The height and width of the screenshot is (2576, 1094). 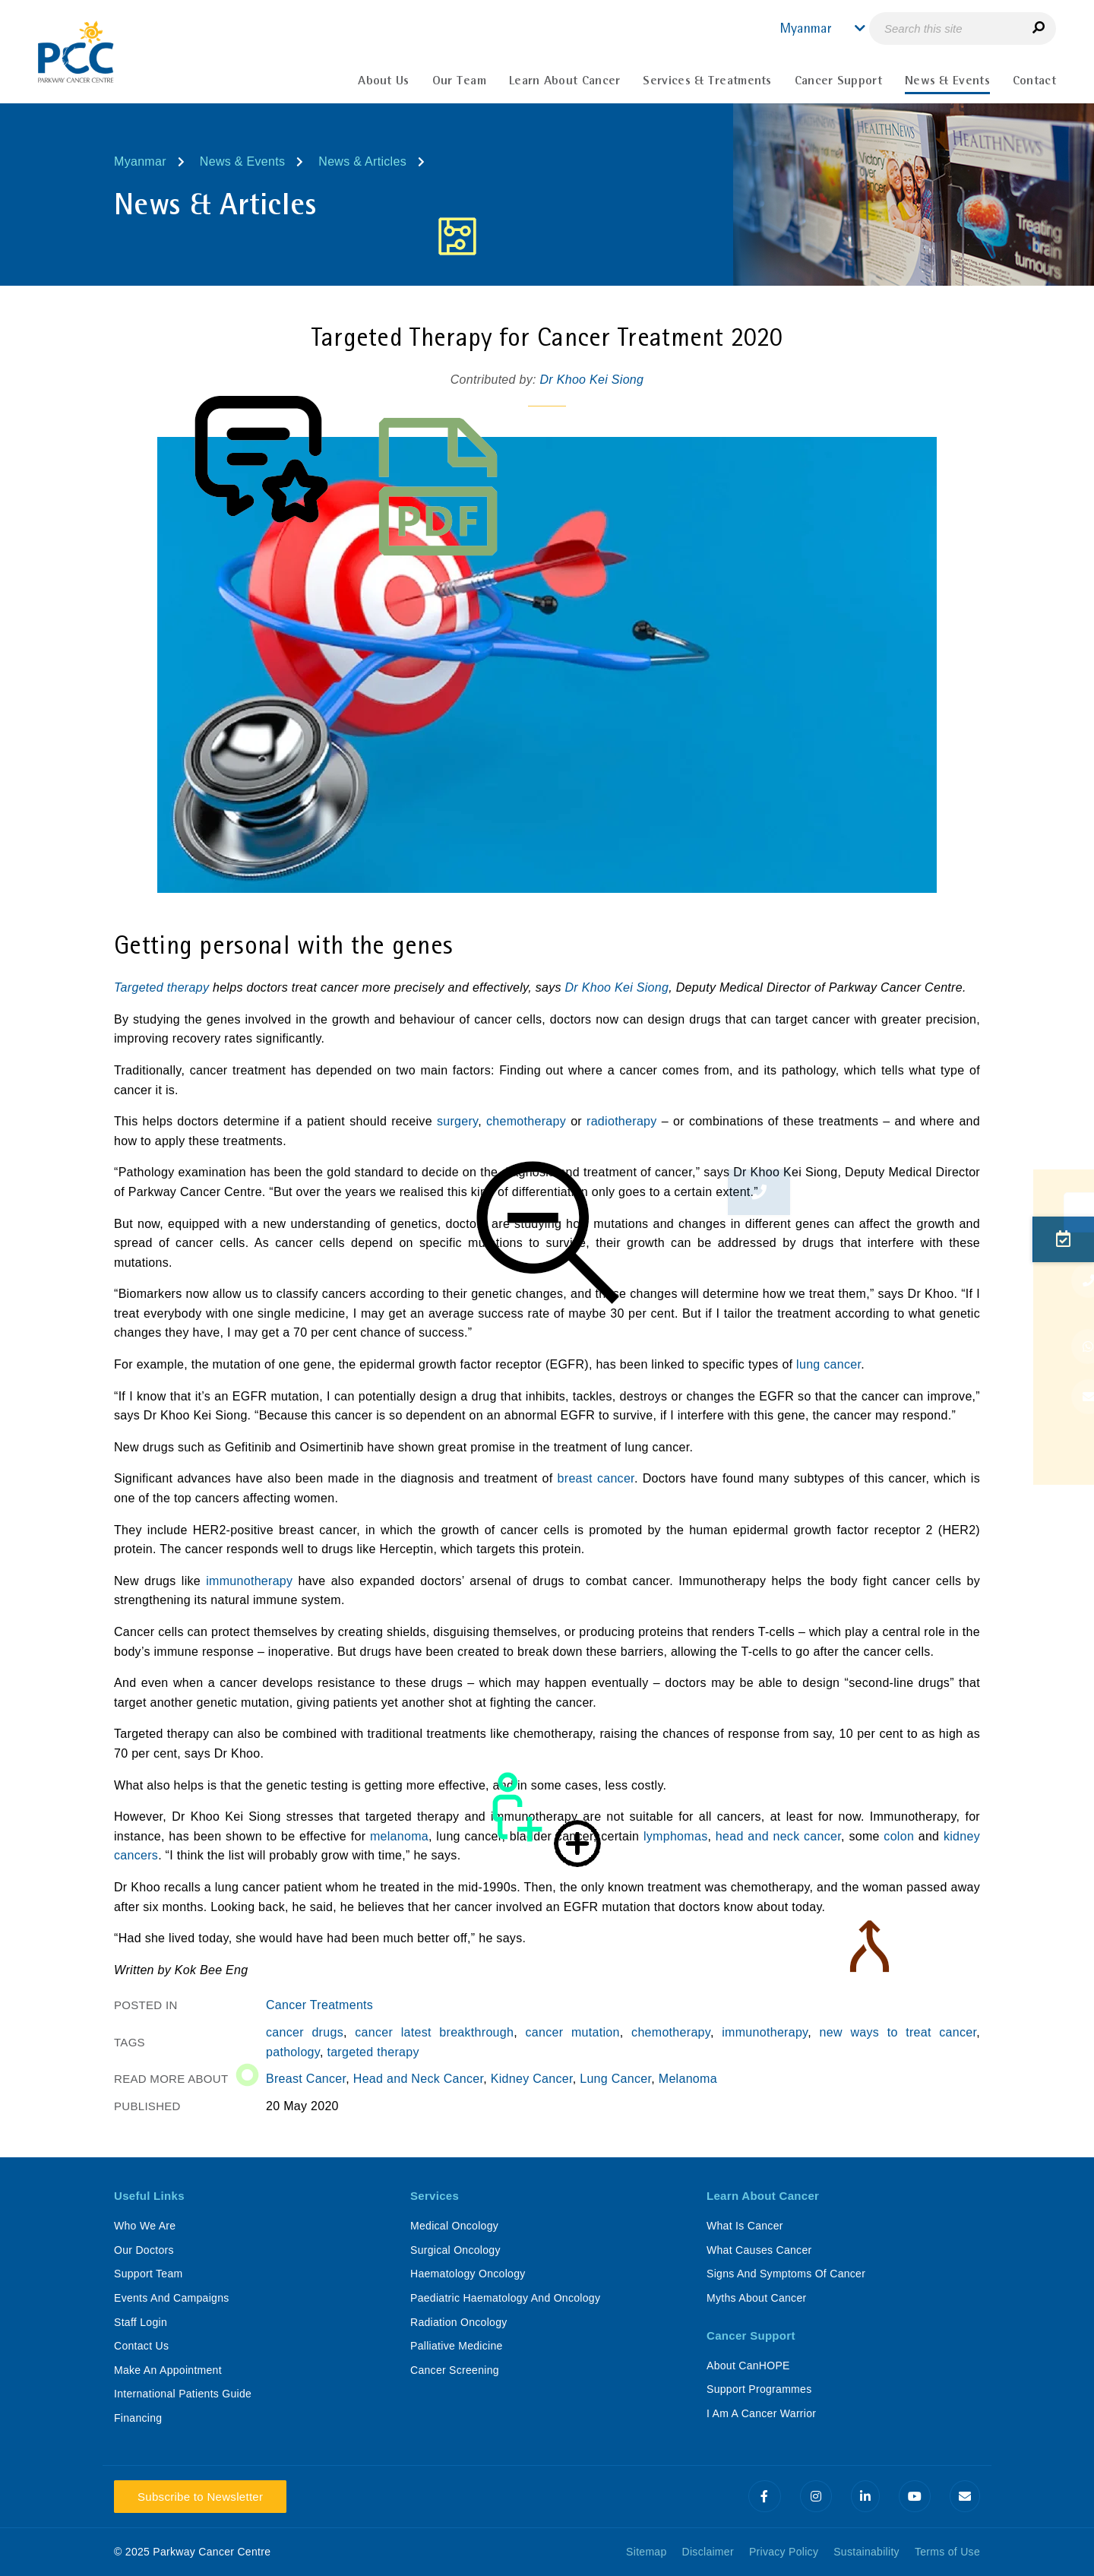 What do you see at coordinates (247, 2074) in the screenshot?
I see `indicates an unread item or notification` at bounding box center [247, 2074].